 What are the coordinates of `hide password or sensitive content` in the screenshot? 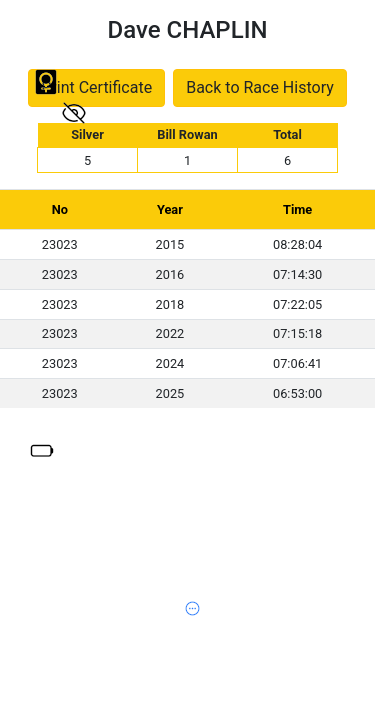 It's located at (74, 113).